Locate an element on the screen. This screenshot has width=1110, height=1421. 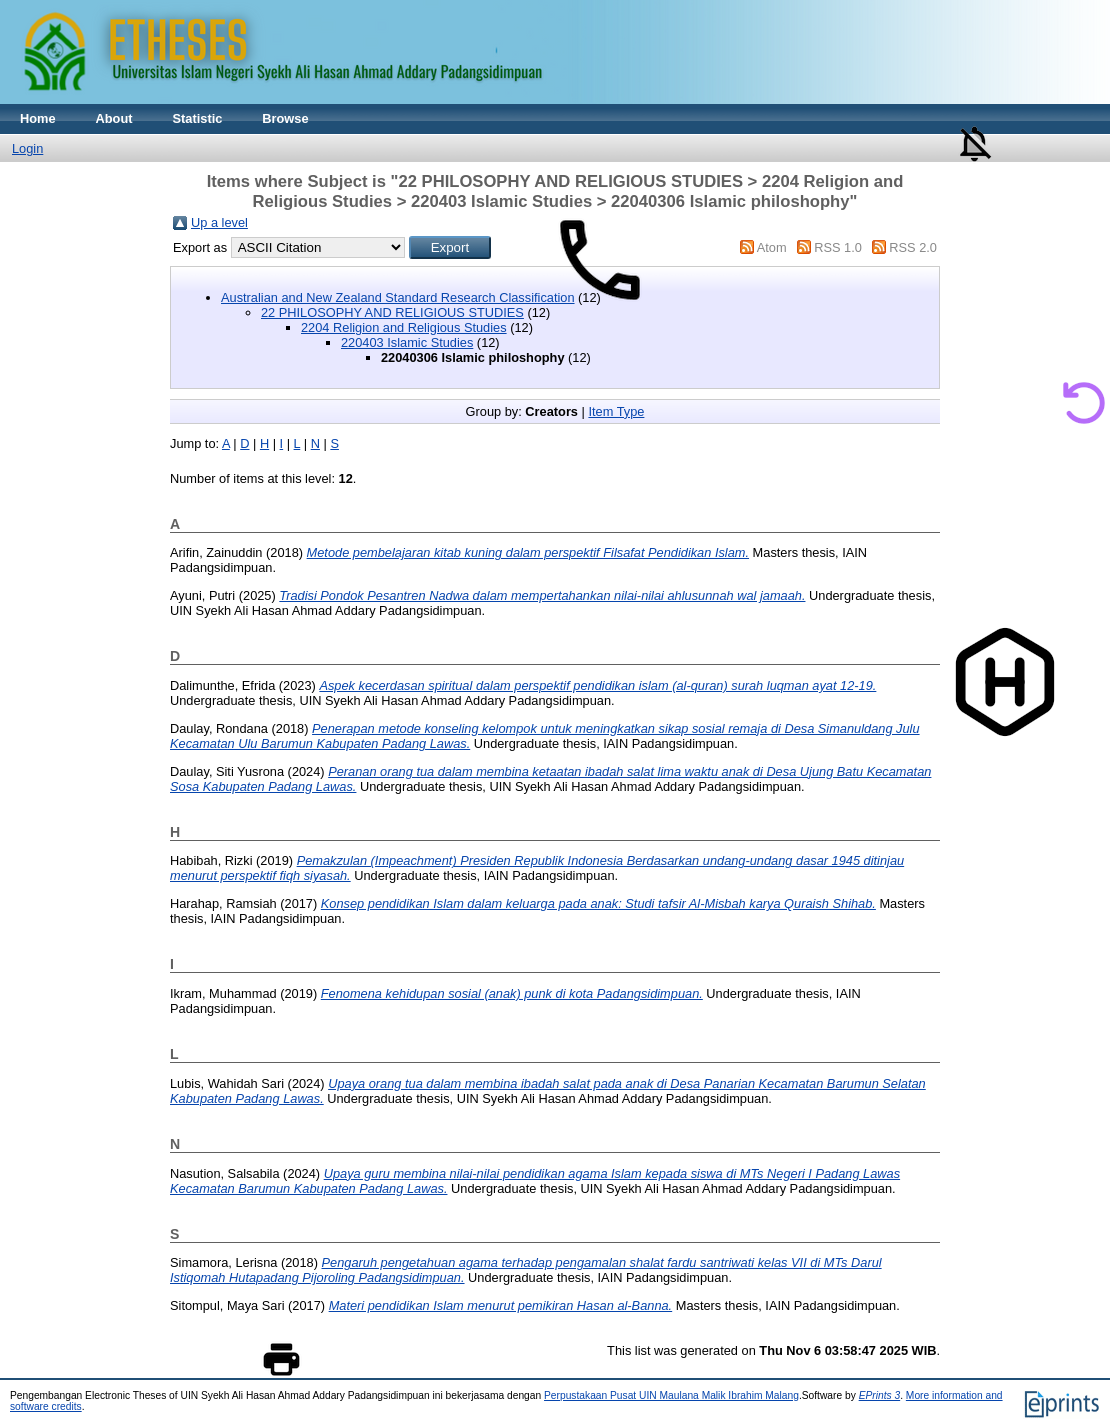
mute or disable notifications is located at coordinates (974, 143).